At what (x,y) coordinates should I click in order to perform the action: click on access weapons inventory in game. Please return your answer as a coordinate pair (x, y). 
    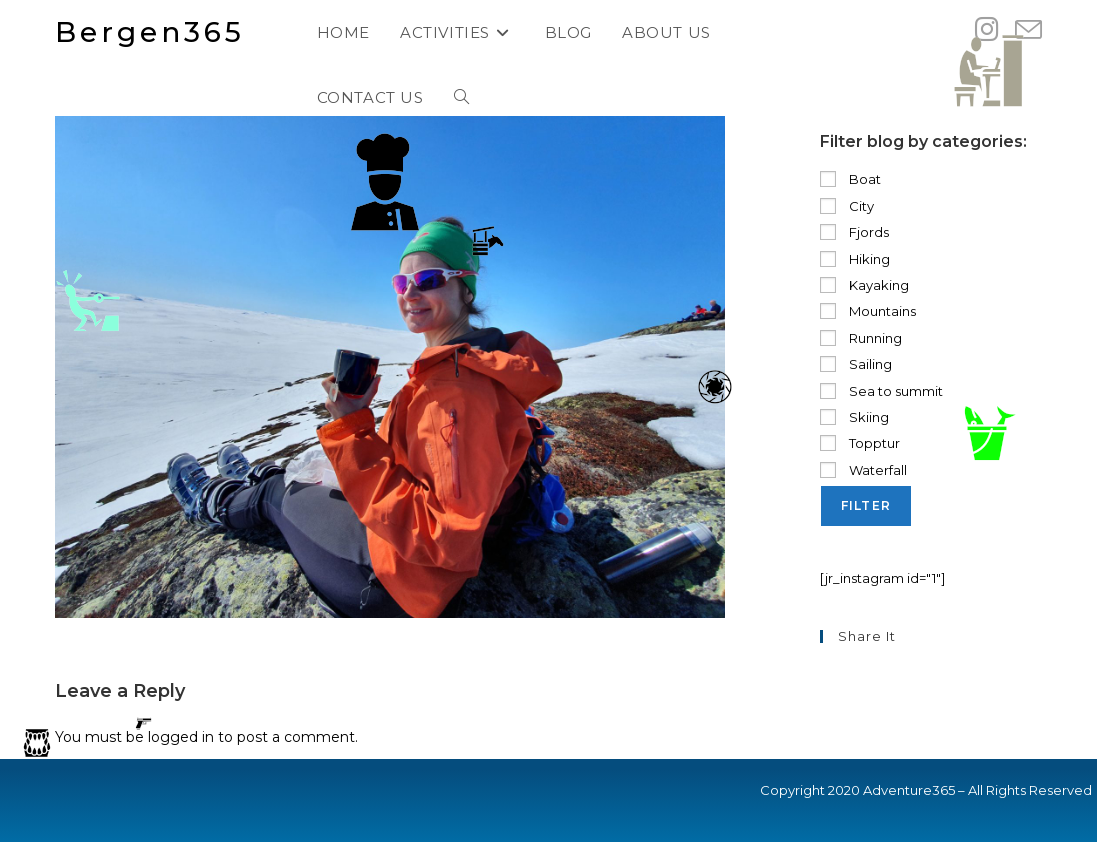
    Looking at the image, I should click on (143, 723).